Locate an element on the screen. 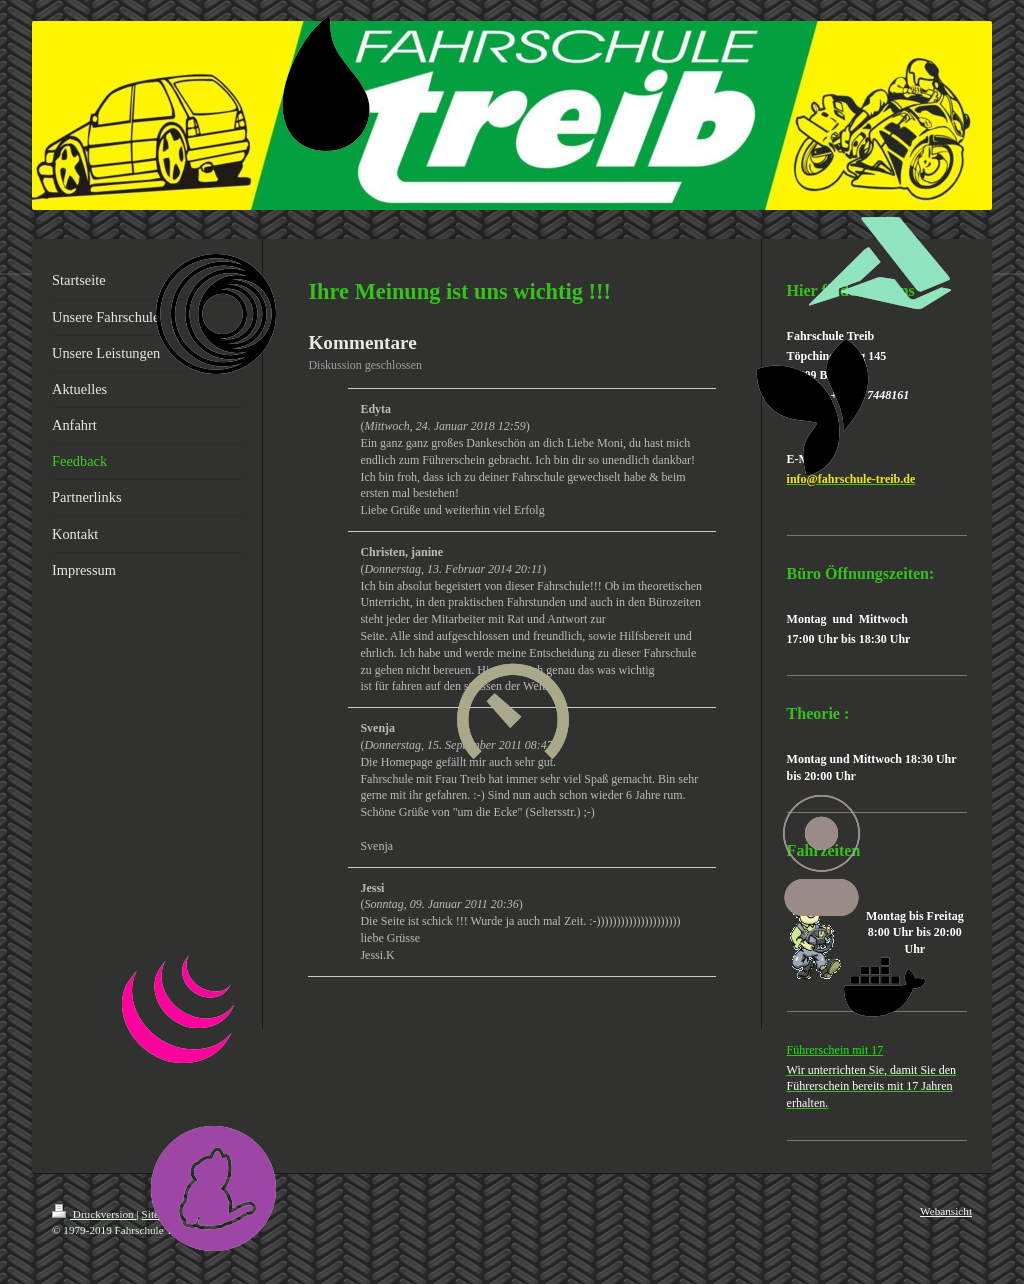 The height and width of the screenshot is (1284, 1024). open photobucket app is located at coordinates (216, 314).